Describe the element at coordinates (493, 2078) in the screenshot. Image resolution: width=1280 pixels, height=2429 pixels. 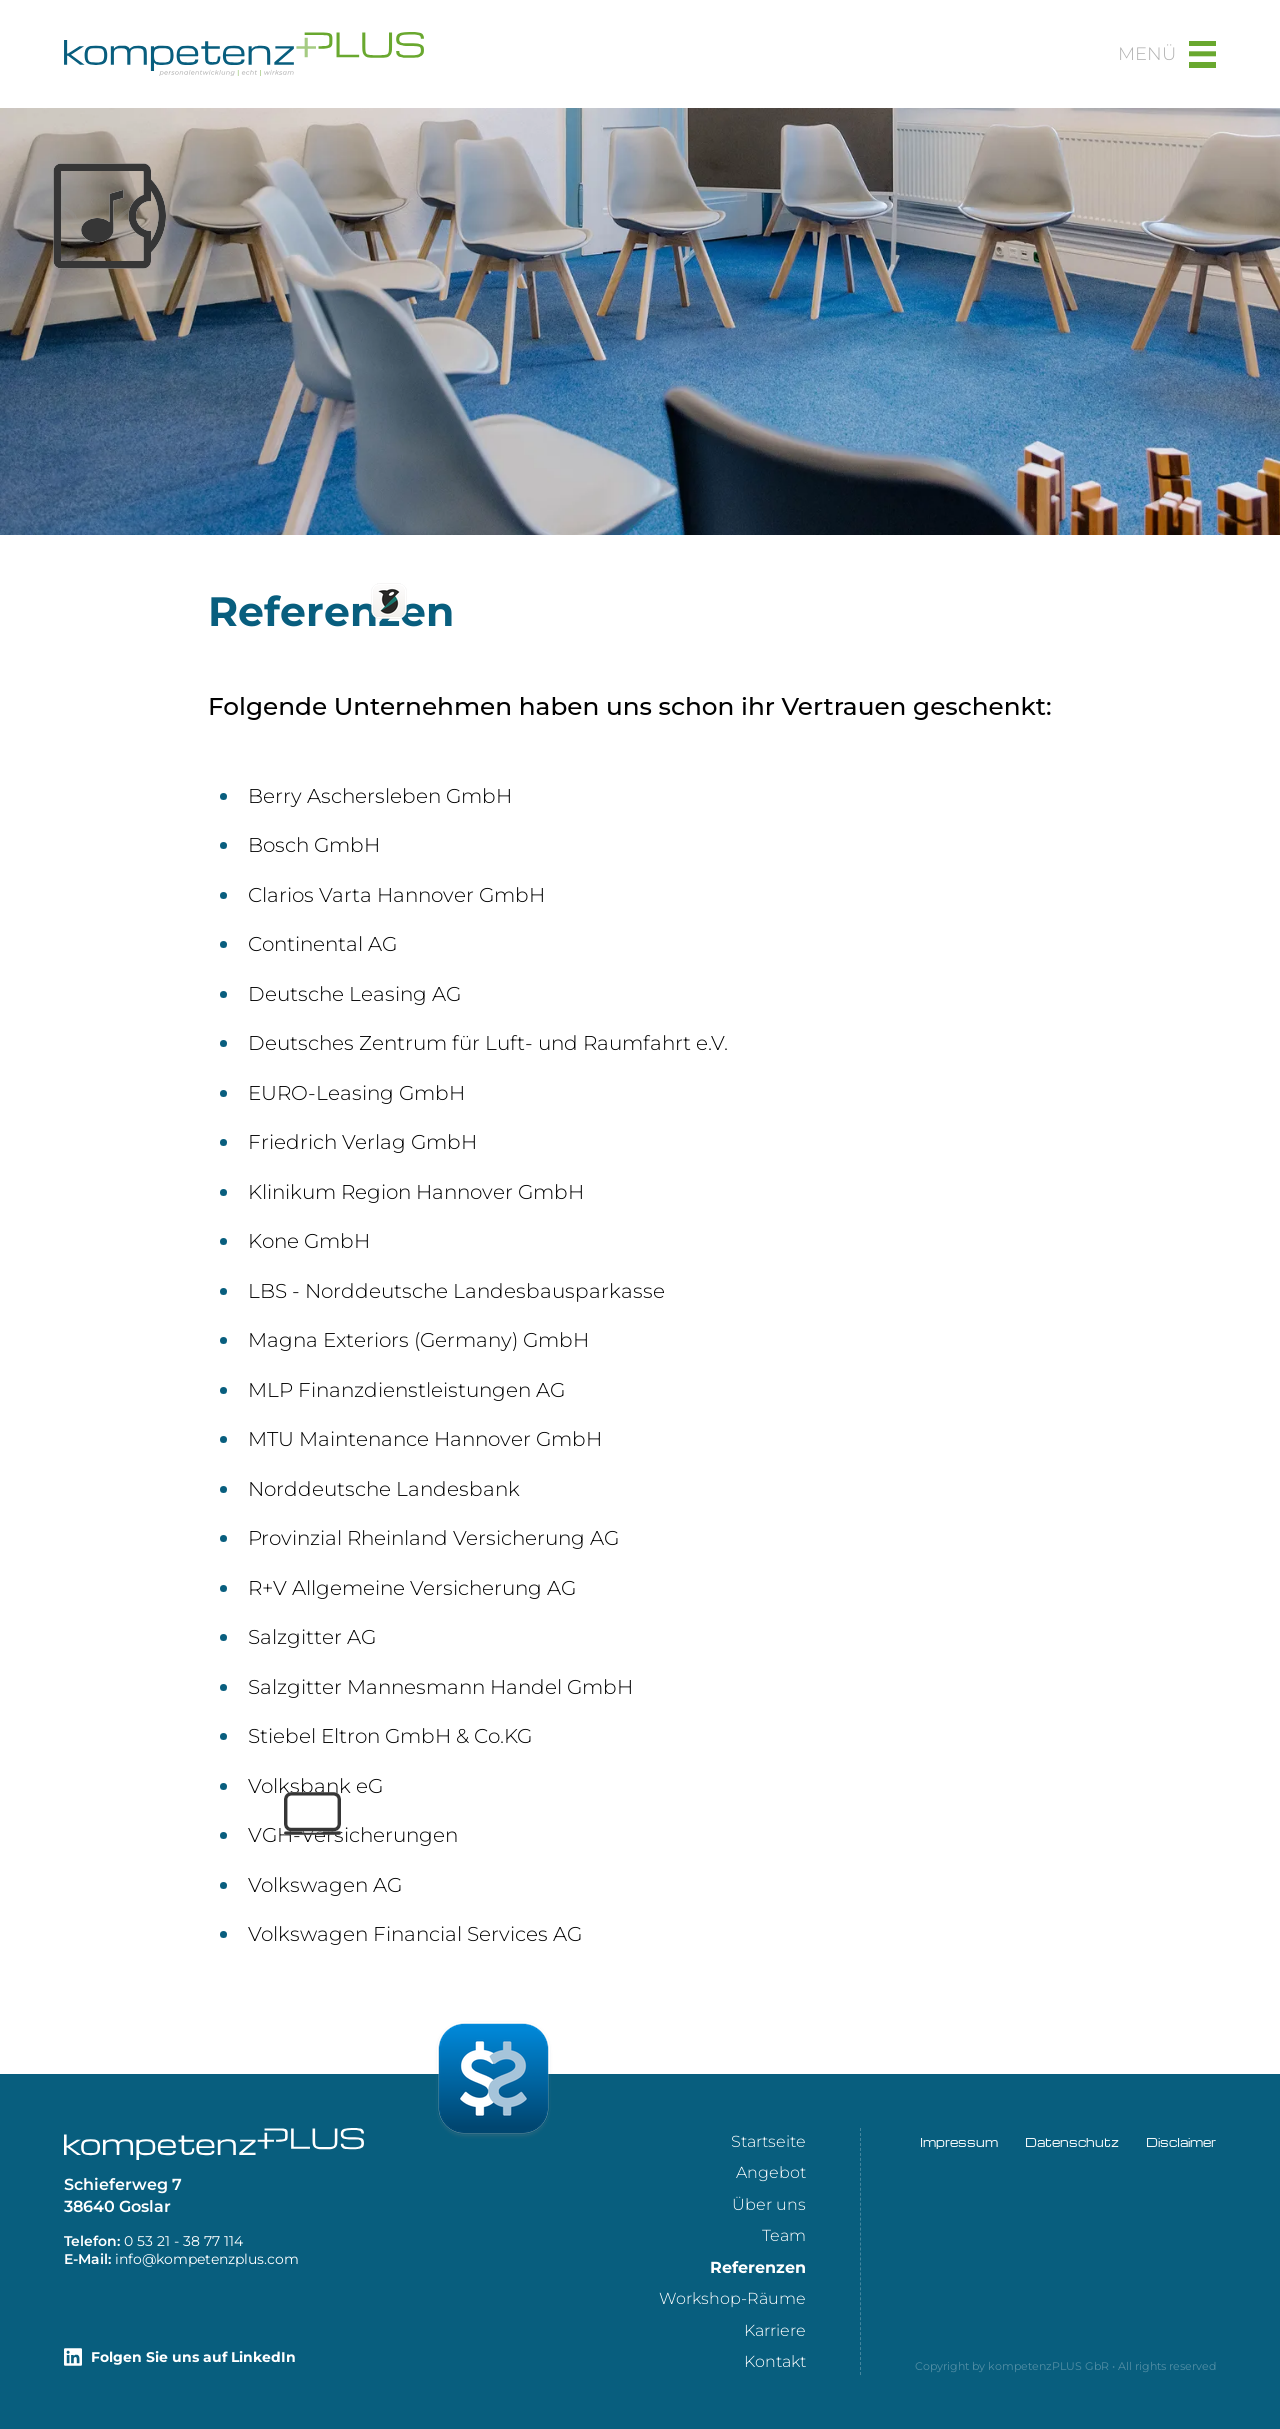
I see `open fava, a web interface for beancount accounting` at that location.